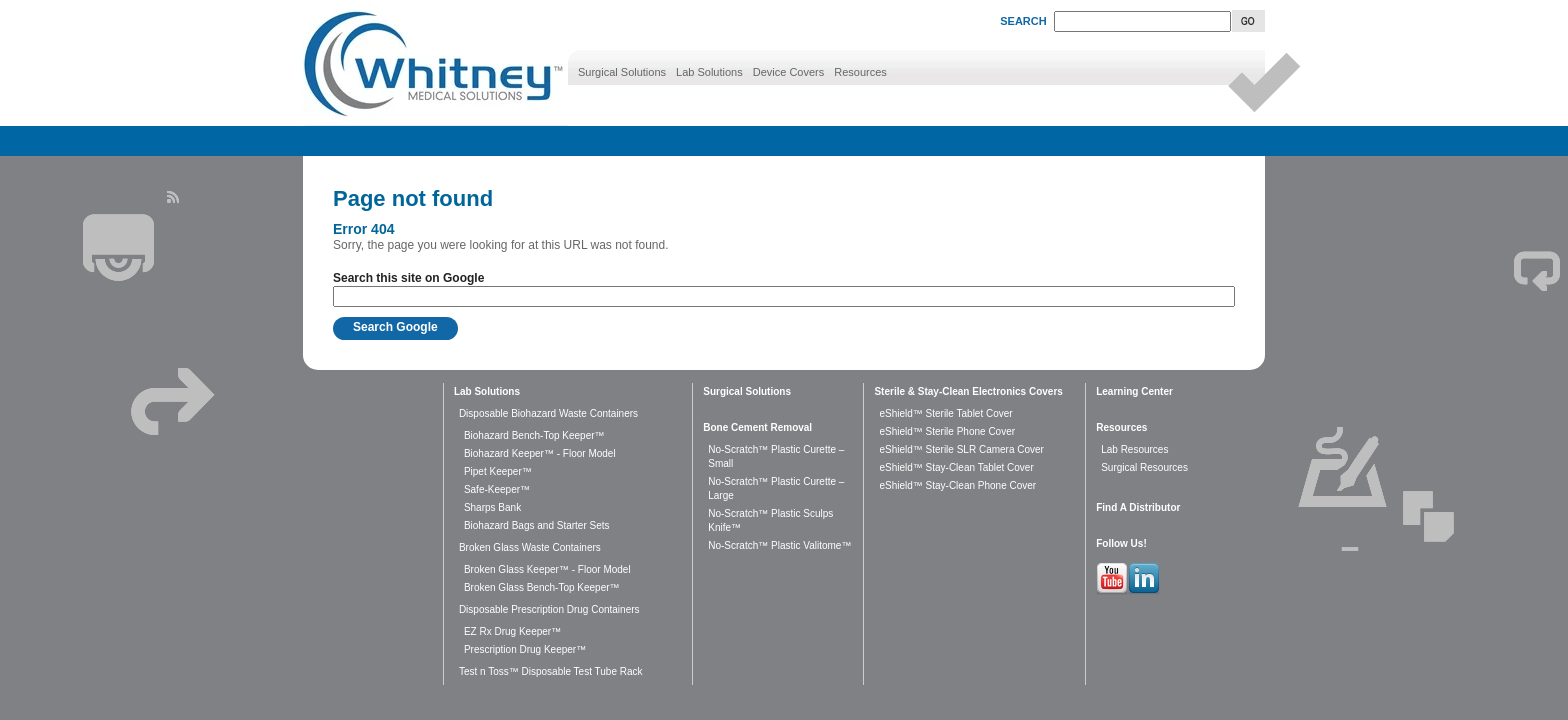 The height and width of the screenshot is (720, 1568). Describe the element at coordinates (1350, 549) in the screenshot. I see `remove an item from a list` at that location.